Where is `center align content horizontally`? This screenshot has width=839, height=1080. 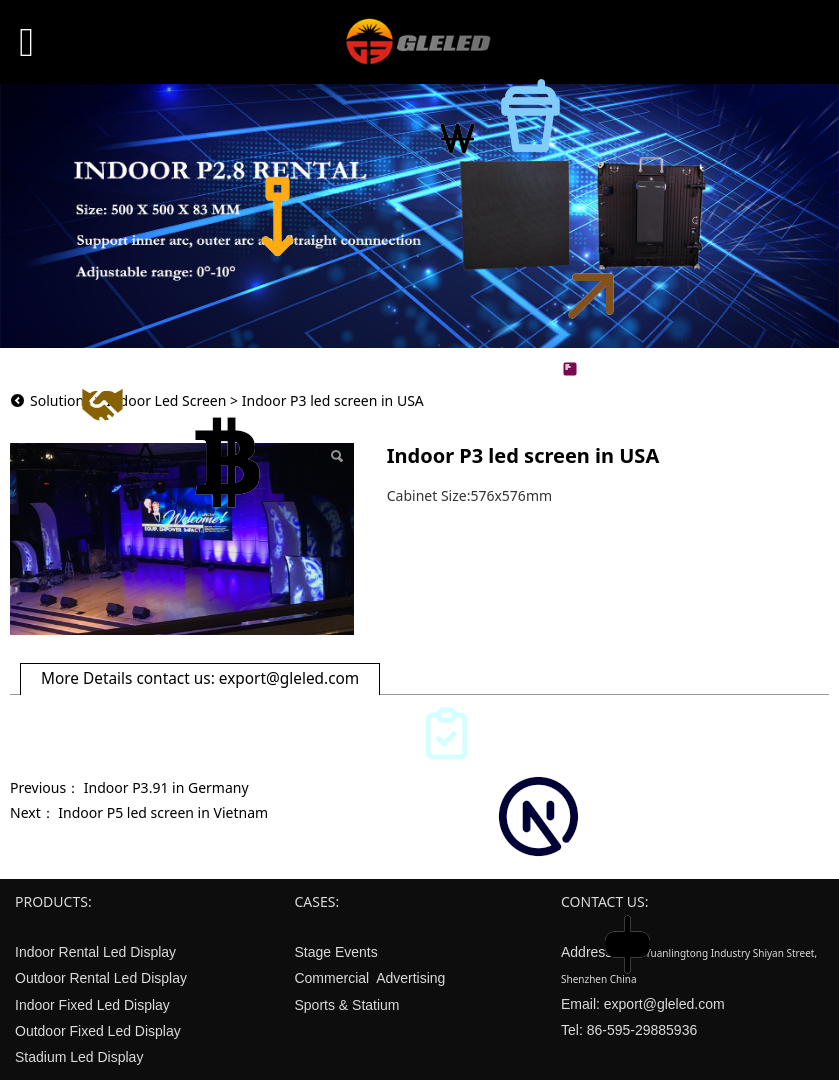 center align content horizontally is located at coordinates (627, 944).